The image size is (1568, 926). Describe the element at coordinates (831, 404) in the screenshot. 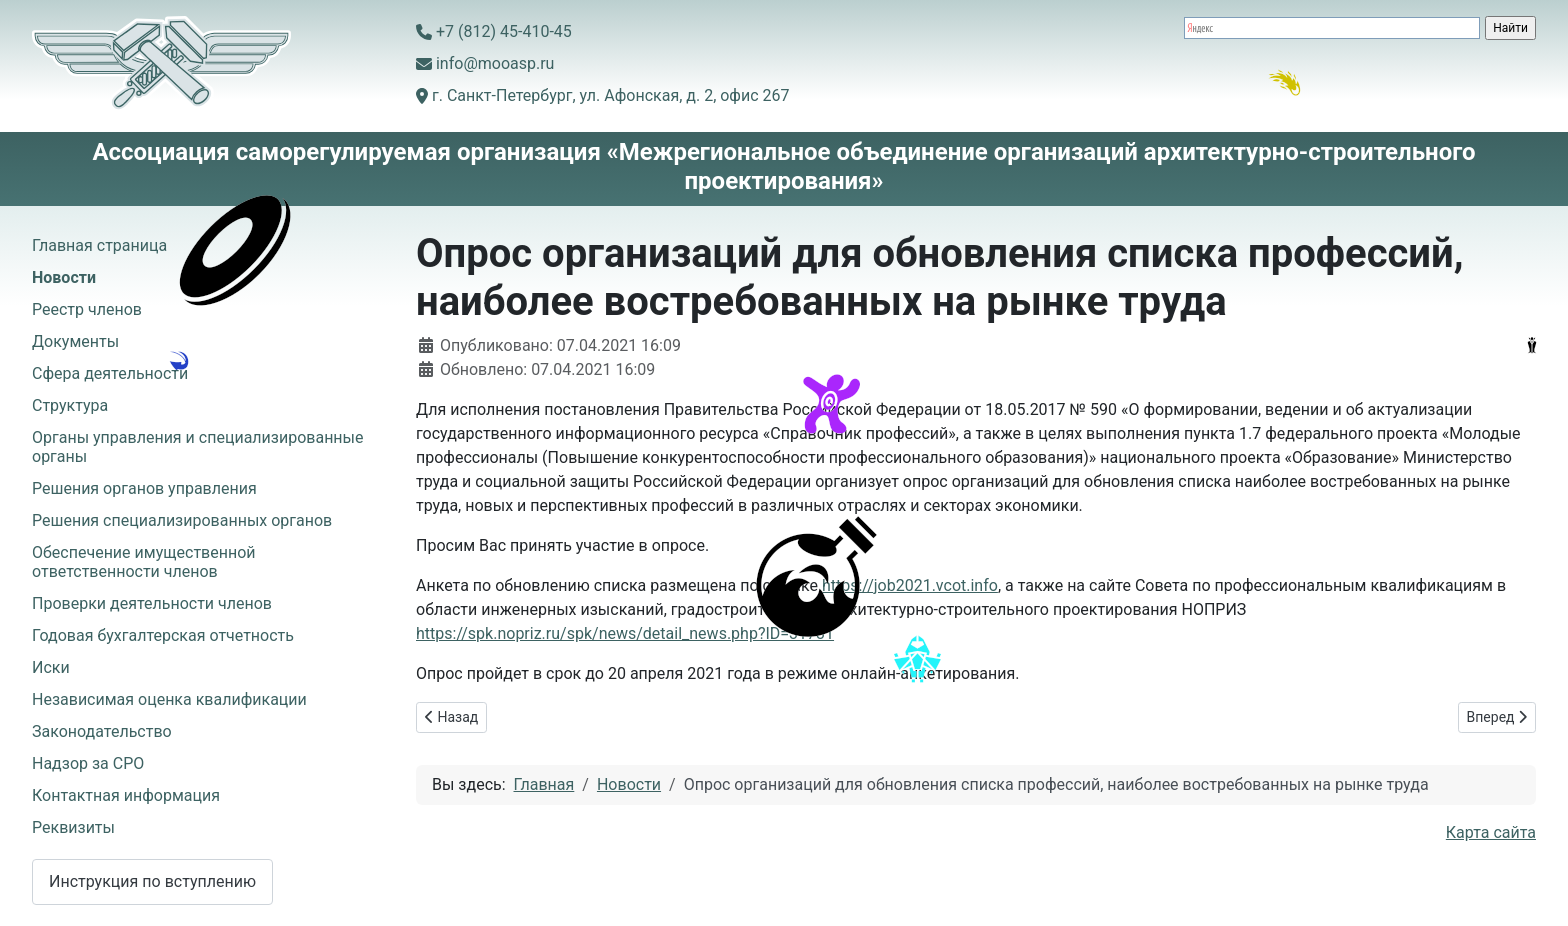

I see `select a practice target or training dummy` at that location.